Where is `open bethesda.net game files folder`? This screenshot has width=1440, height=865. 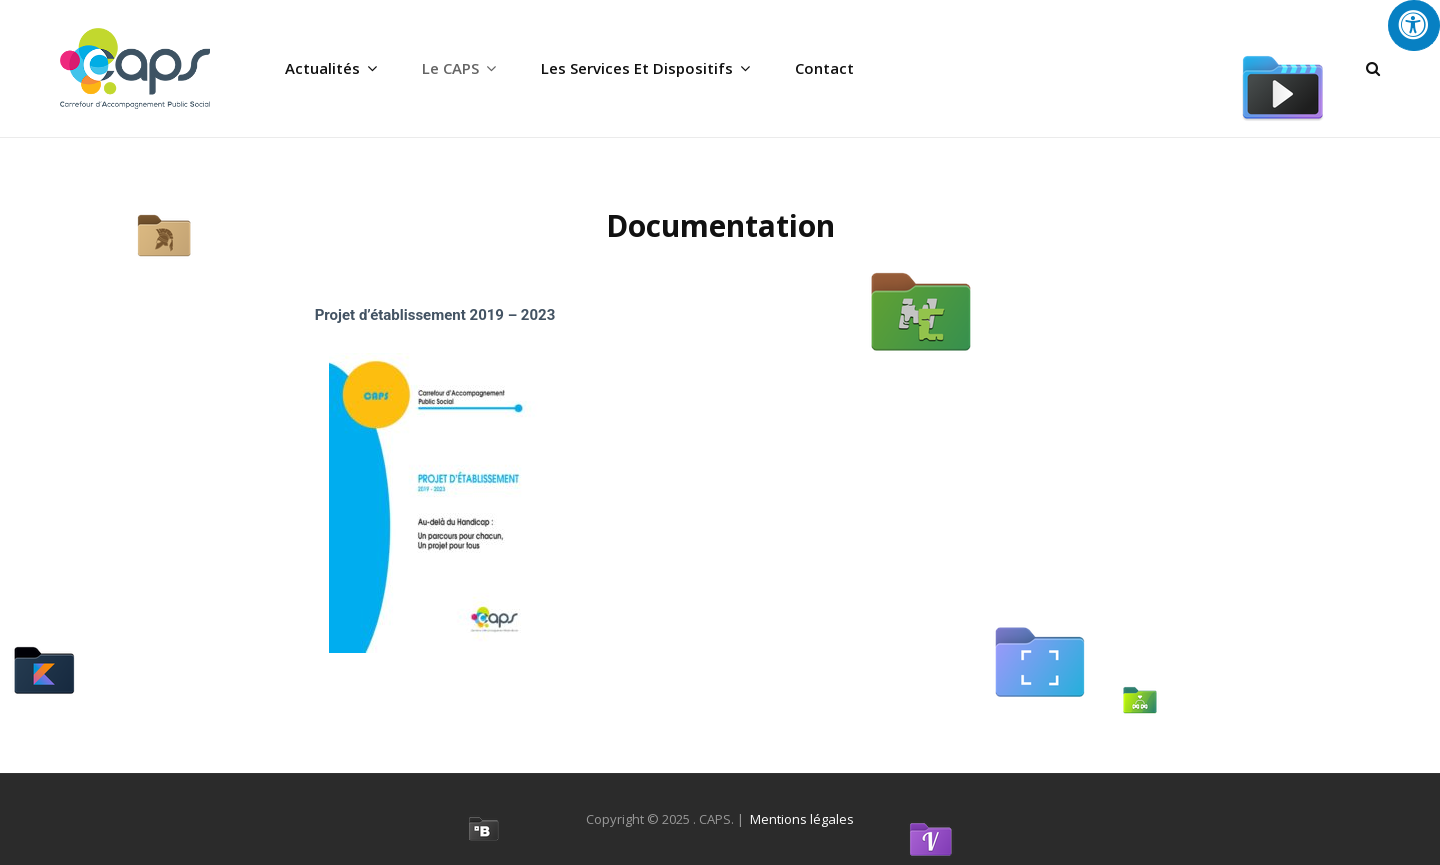 open bethesda.net game files folder is located at coordinates (483, 829).